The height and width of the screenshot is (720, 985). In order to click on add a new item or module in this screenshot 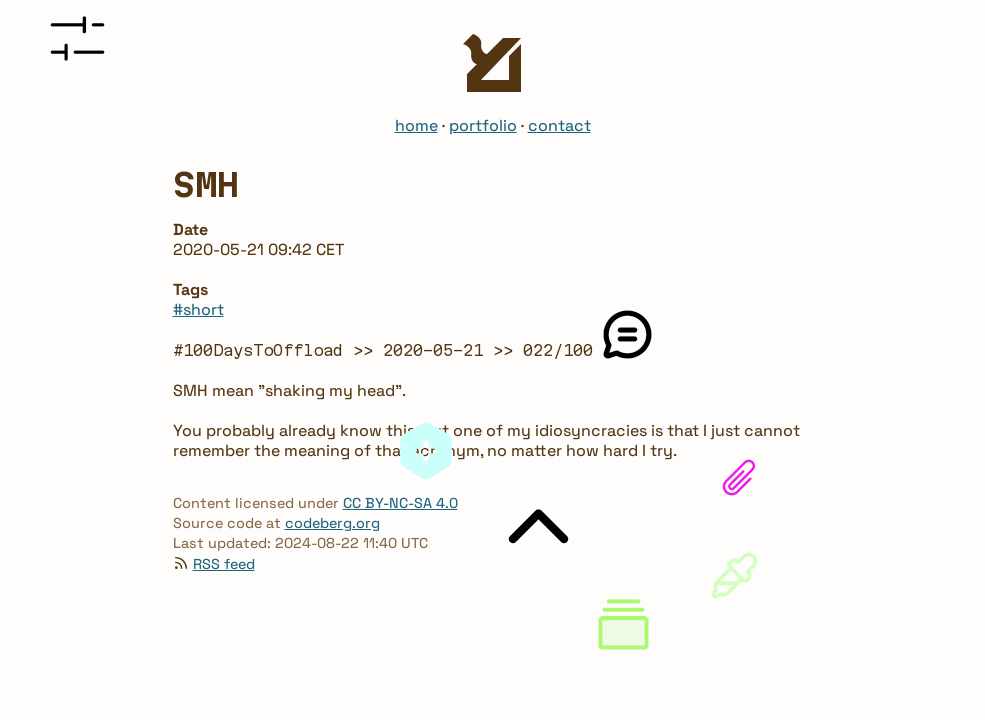, I will do `click(426, 451)`.